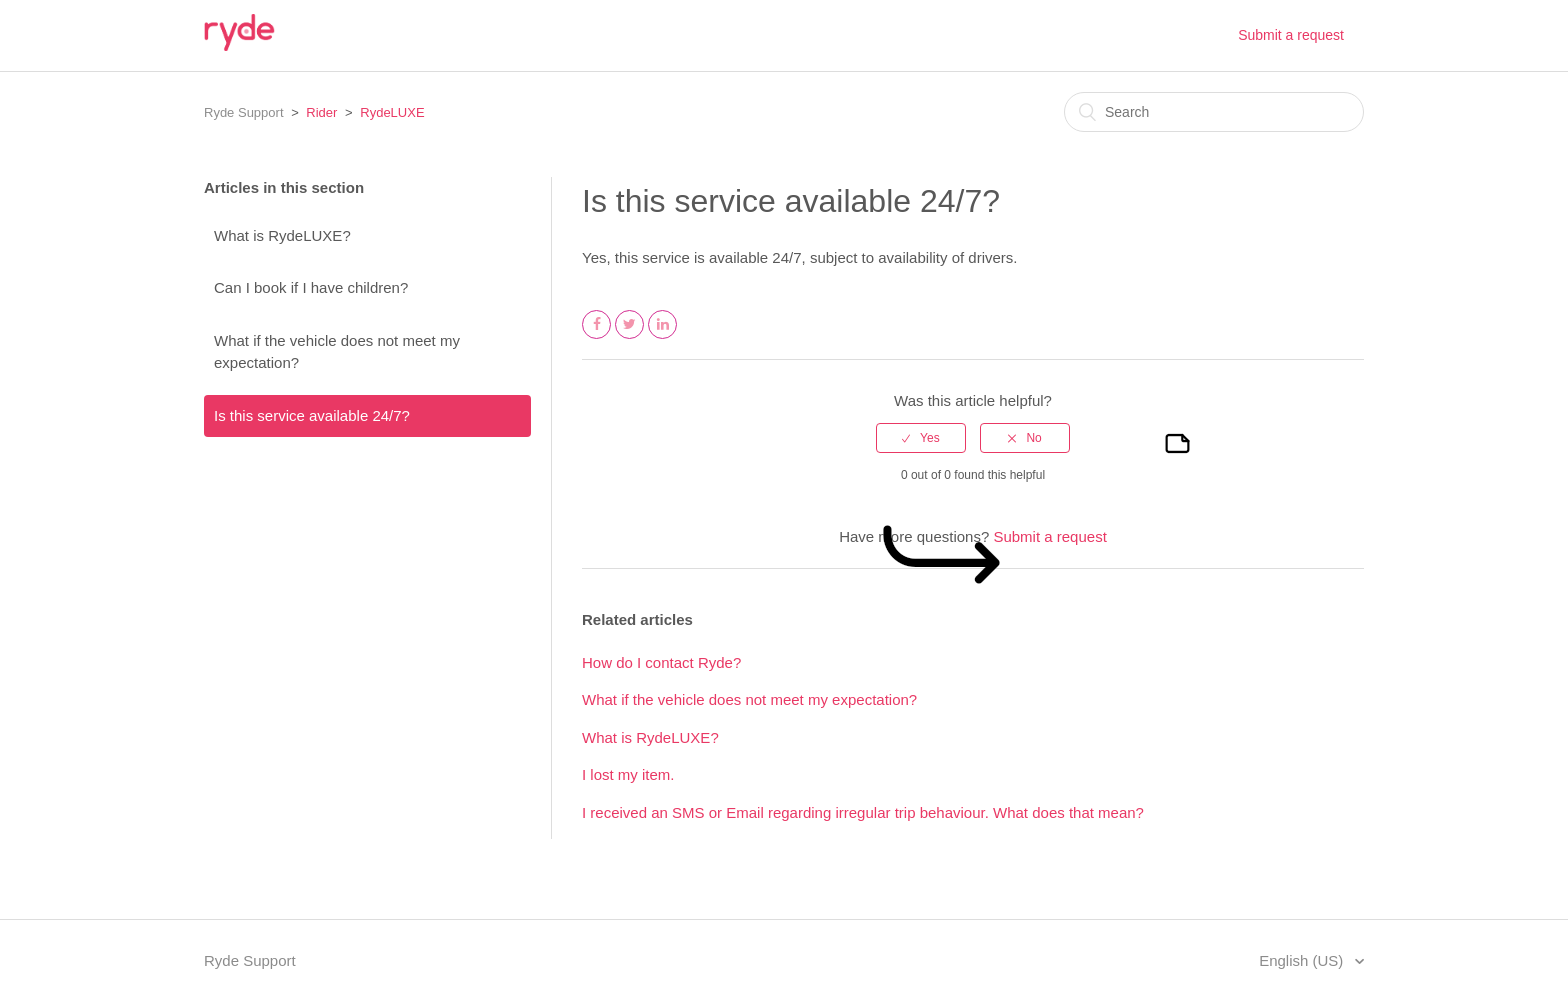 This screenshot has width=1568, height=1004. I want to click on view document in landscape orientation, so click(1177, 443).